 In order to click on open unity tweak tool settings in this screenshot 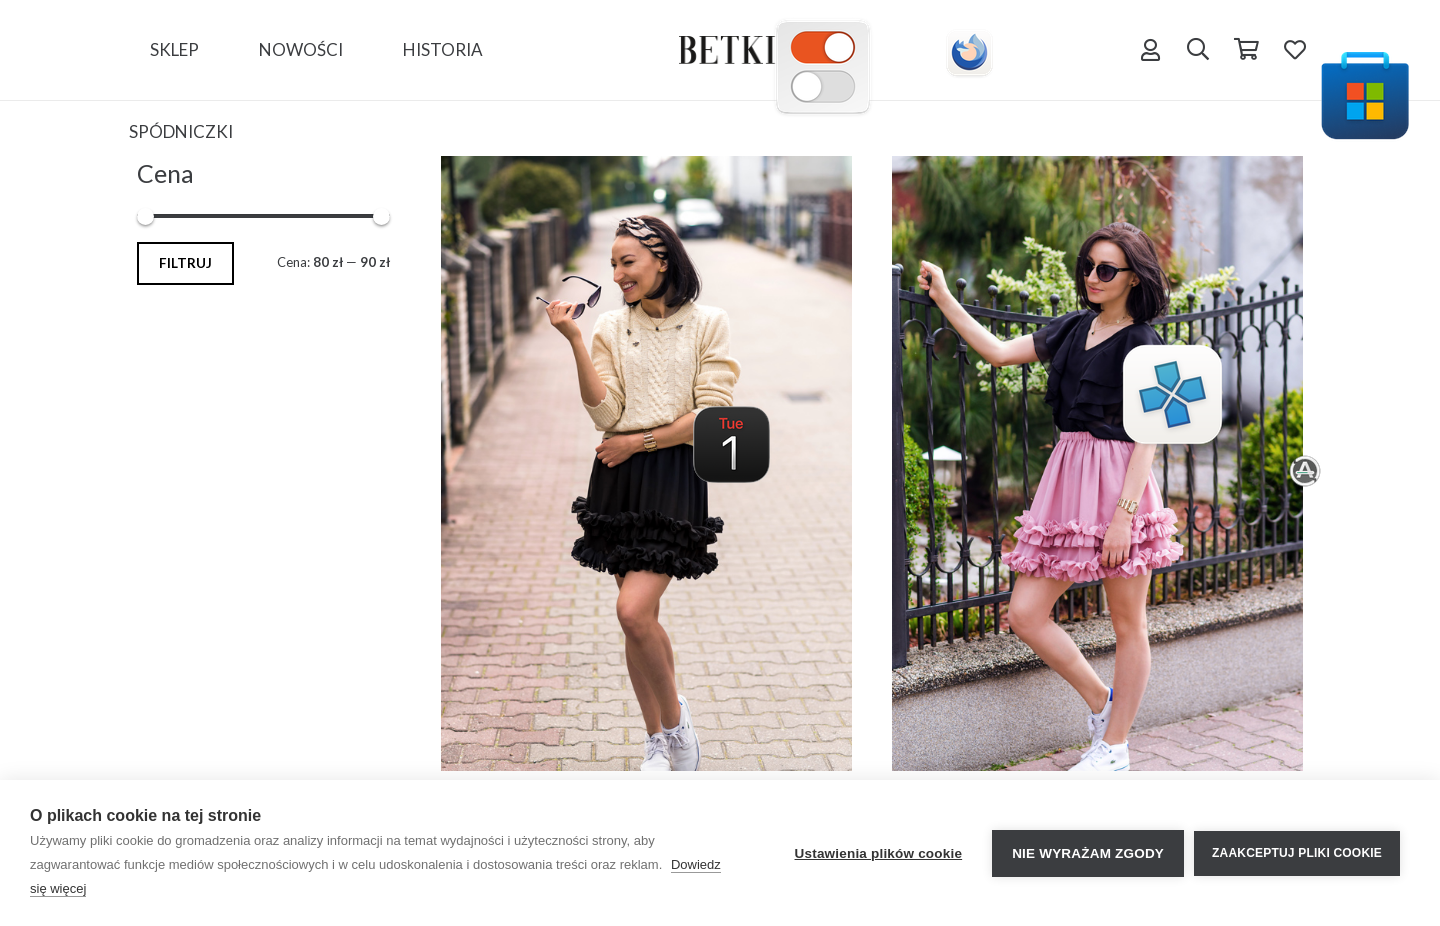, I will do `click(823, 67)`.